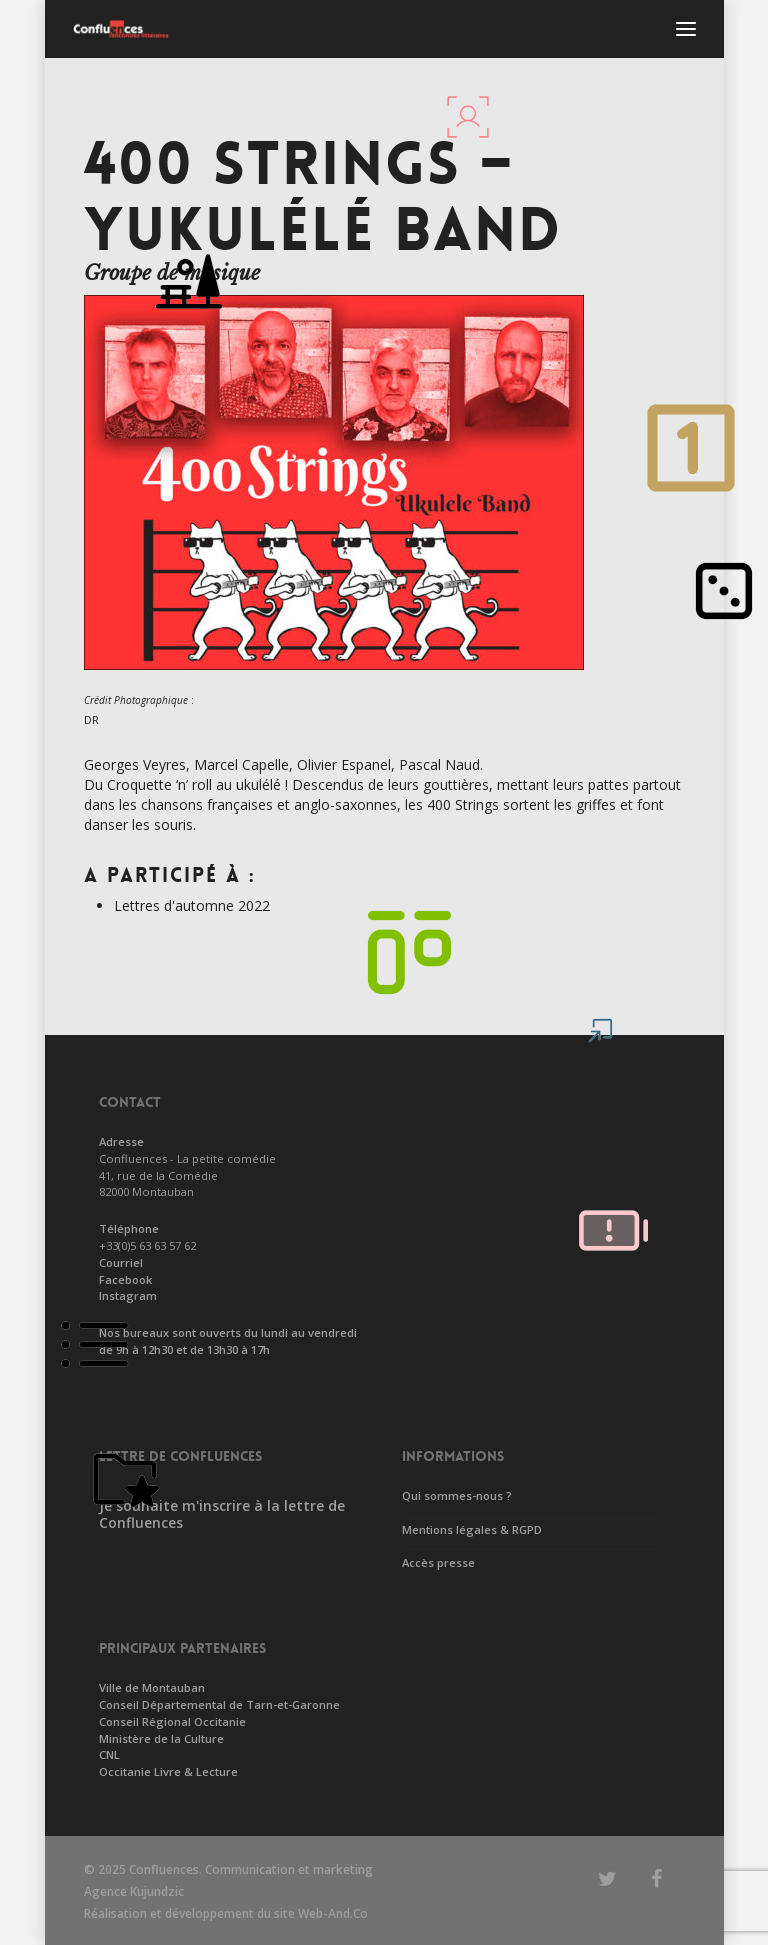 This screenshot has width=768, height=1945. Describe the element at coordinates (600, 1030) in the screenshot. I see `open content in a new window` at that location.